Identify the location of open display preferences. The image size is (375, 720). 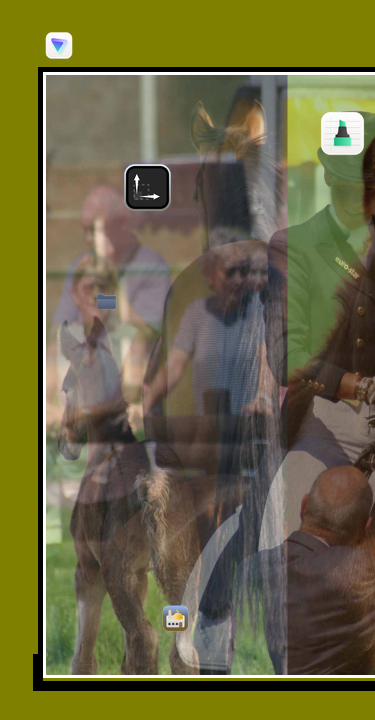
(147, 187).